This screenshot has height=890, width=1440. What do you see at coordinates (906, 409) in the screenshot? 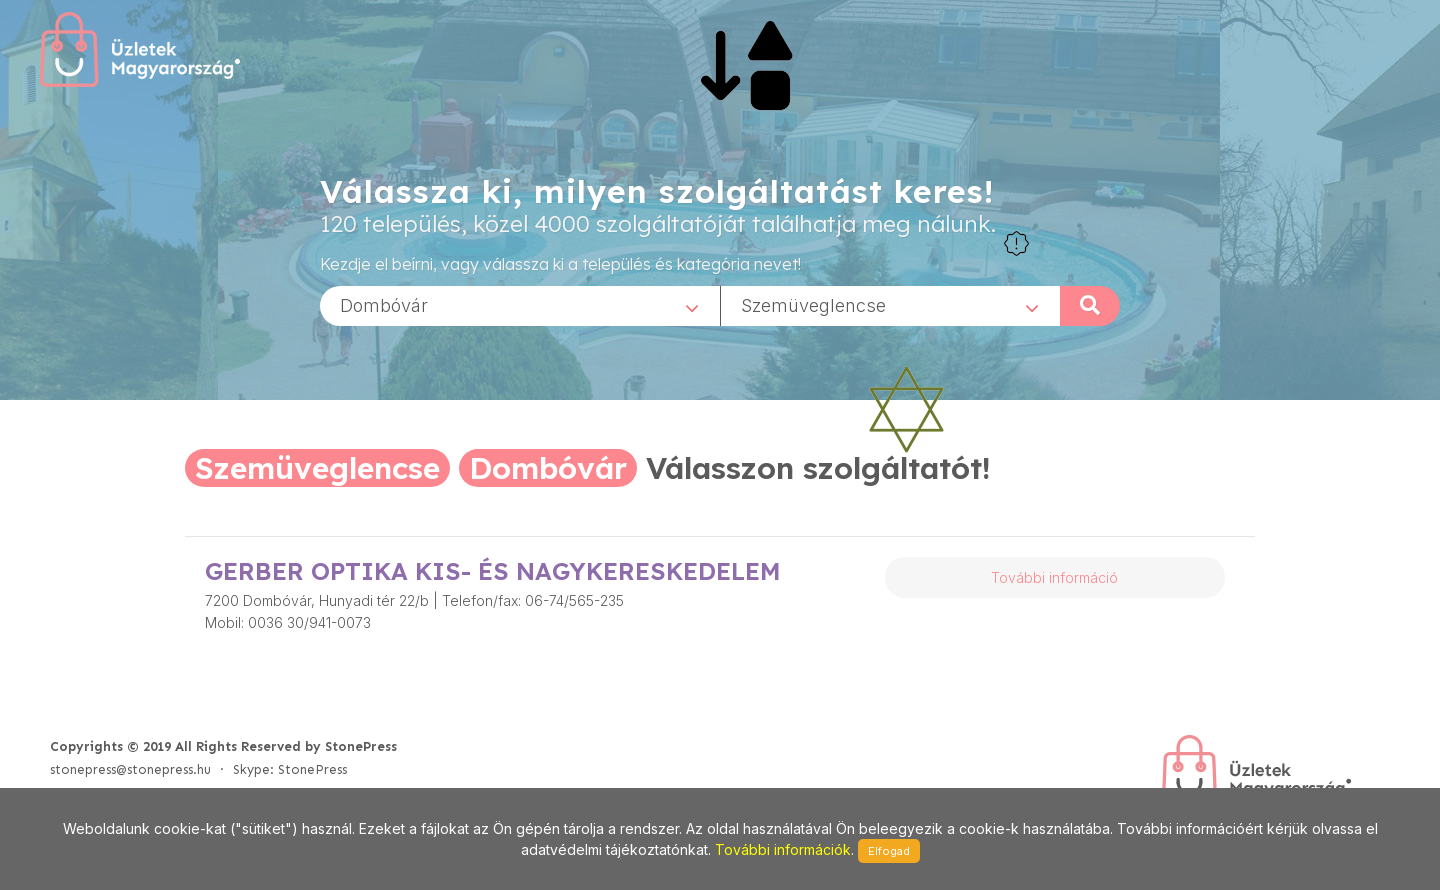
I see `indicates Jewish religious content or services` at bounding box center [906, 409].